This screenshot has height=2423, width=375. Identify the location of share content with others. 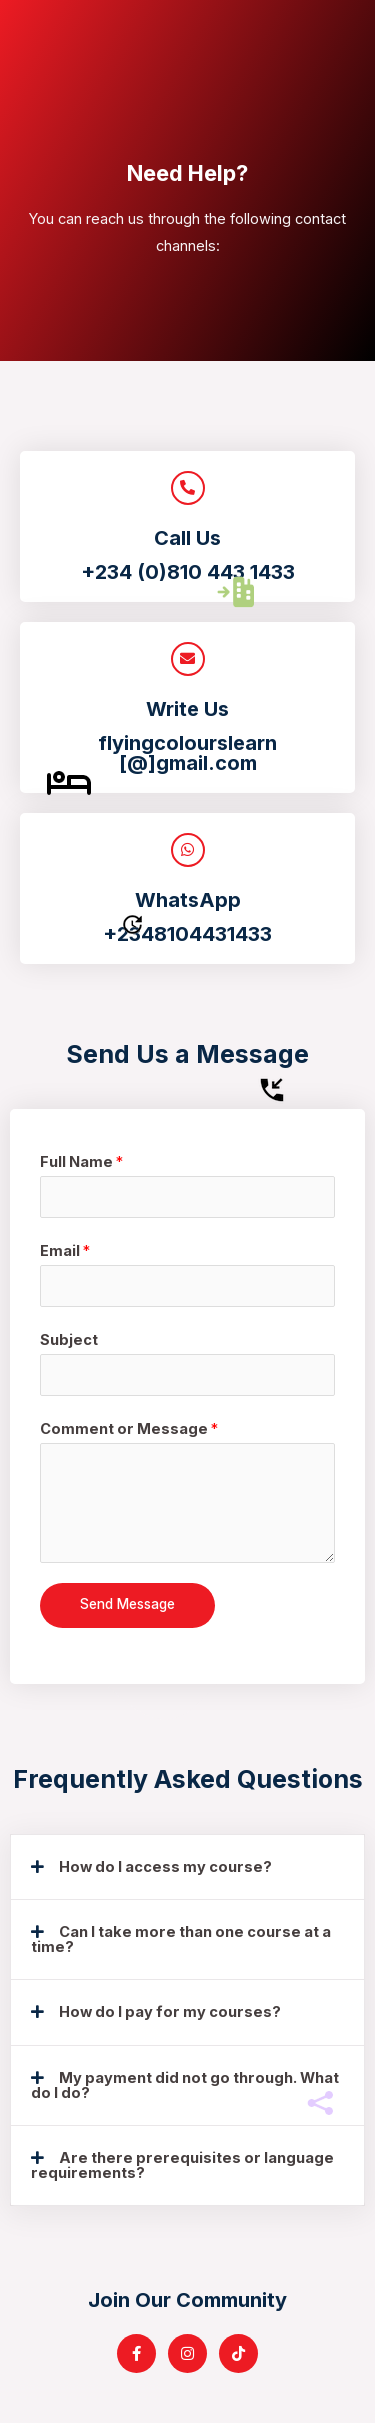
(321, 2103).